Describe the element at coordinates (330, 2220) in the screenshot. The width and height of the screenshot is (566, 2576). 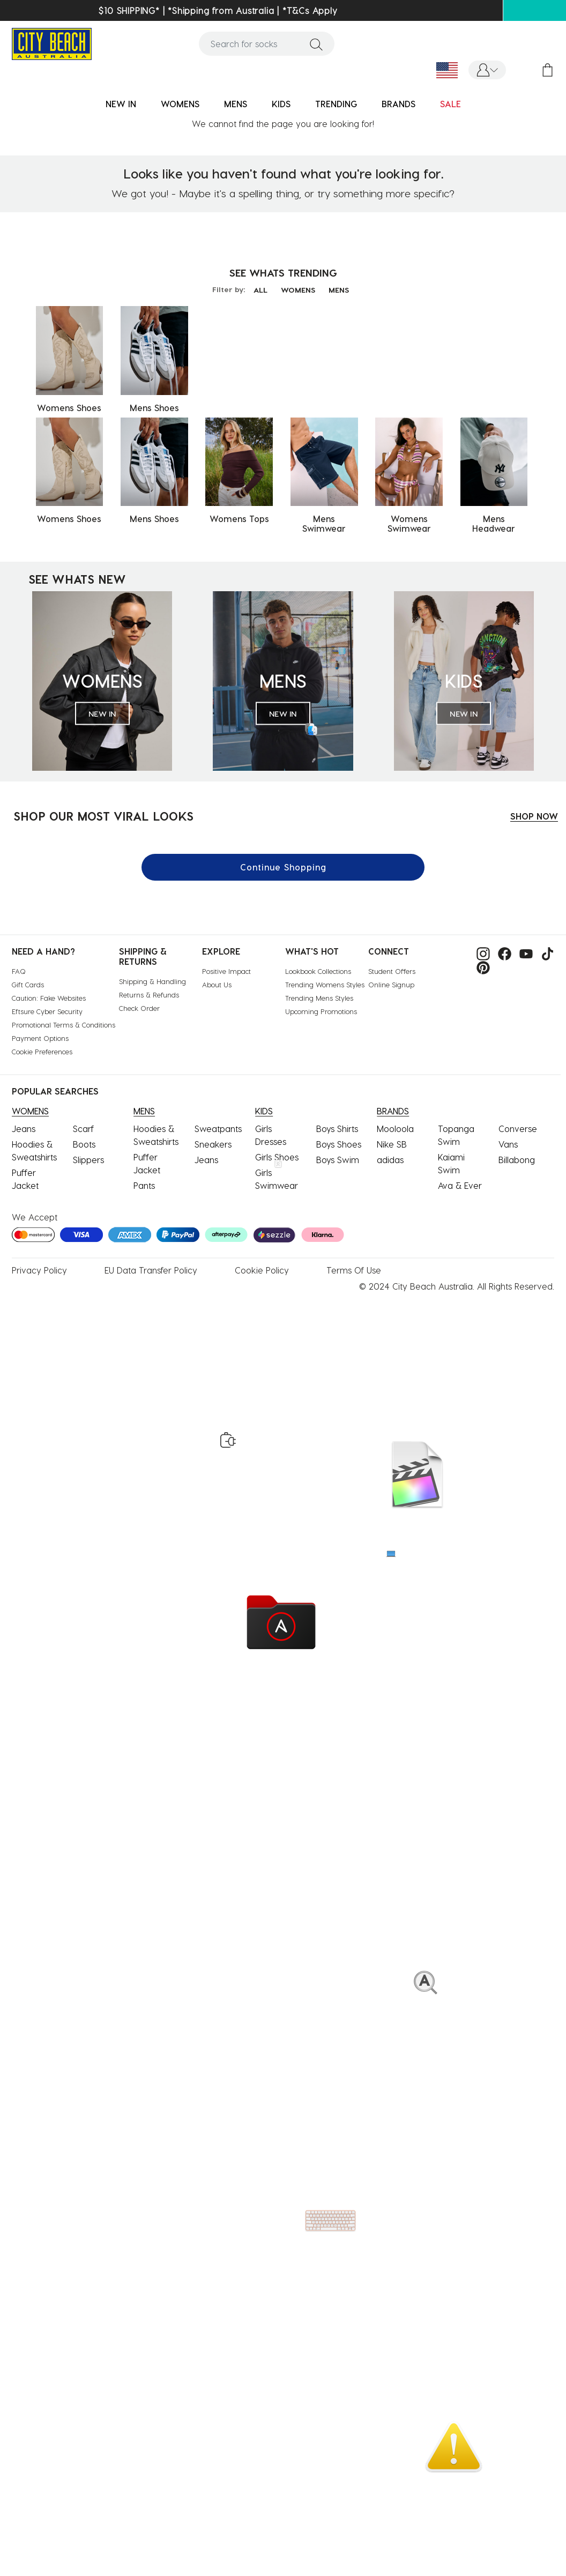
I see `connect to a bluetooth keyboard` at that location.